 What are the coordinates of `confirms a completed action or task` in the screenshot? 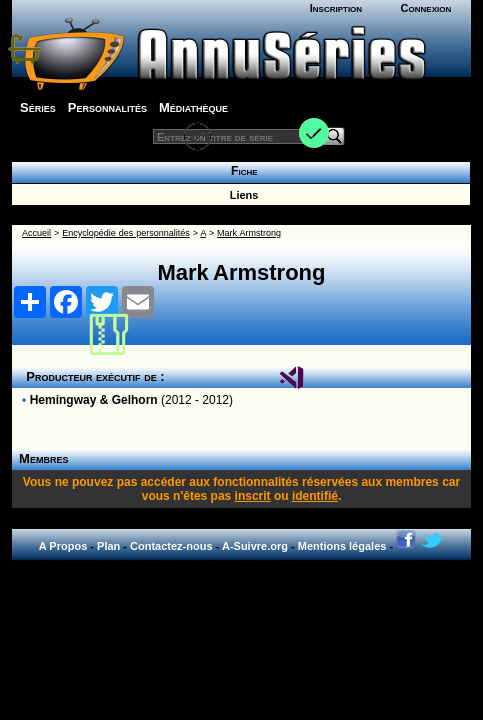 It's located at (197, 136).